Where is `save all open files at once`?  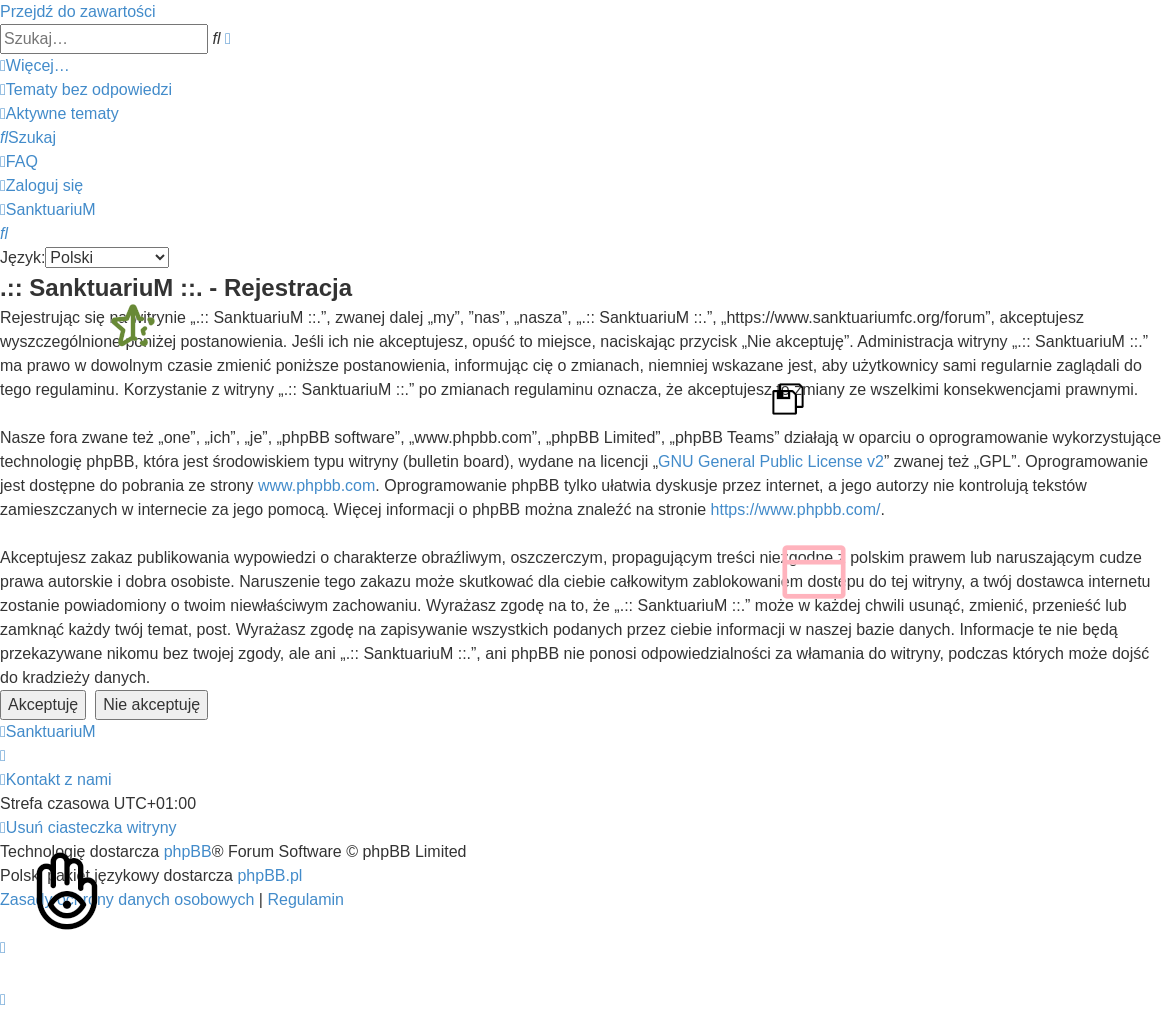
save all open files at once is located at coordinates (788, 399).